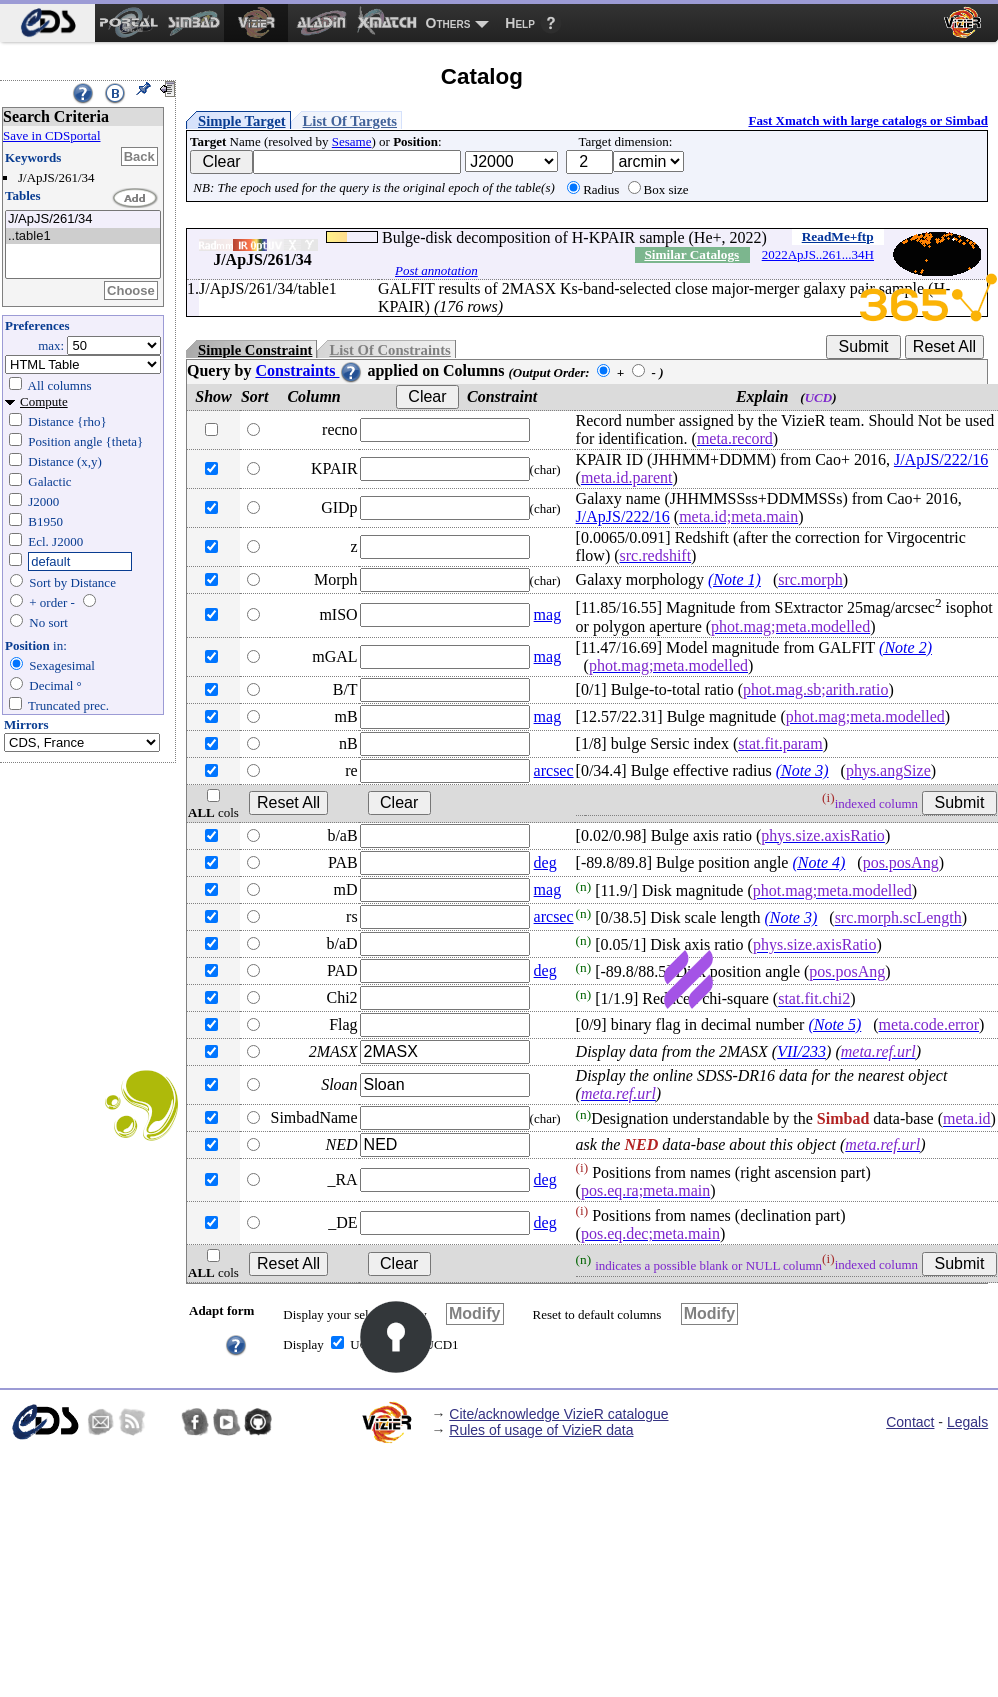 Image resolution: width=998 pixels, height=1697 pixels. What do you see at coordinates (928, 297) in the screenshot?
I see `365 data science logo` at bounding box center [928, 297].